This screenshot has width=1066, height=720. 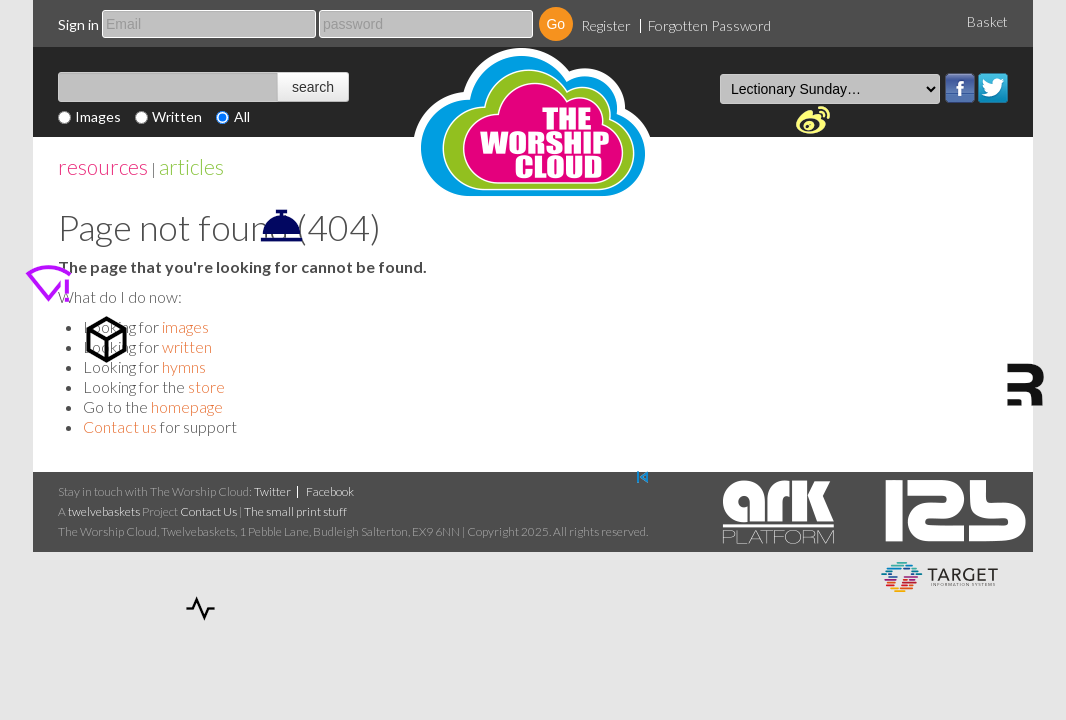 I want to click on request assistance or customer service, so click(x=281, y=226).